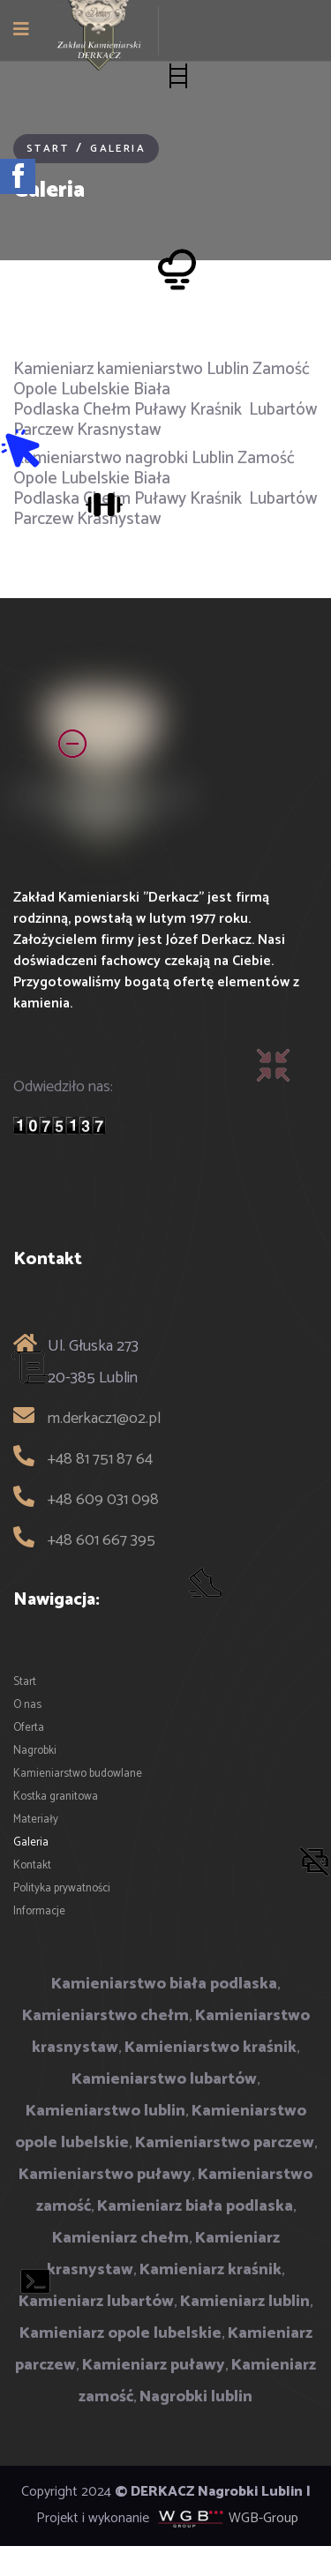 The image size is (331, 2576). What do you see at coordinates (72, 744) in the screenshot?
I see `remove an item from a list or cart` at bounding box center [72, 744].